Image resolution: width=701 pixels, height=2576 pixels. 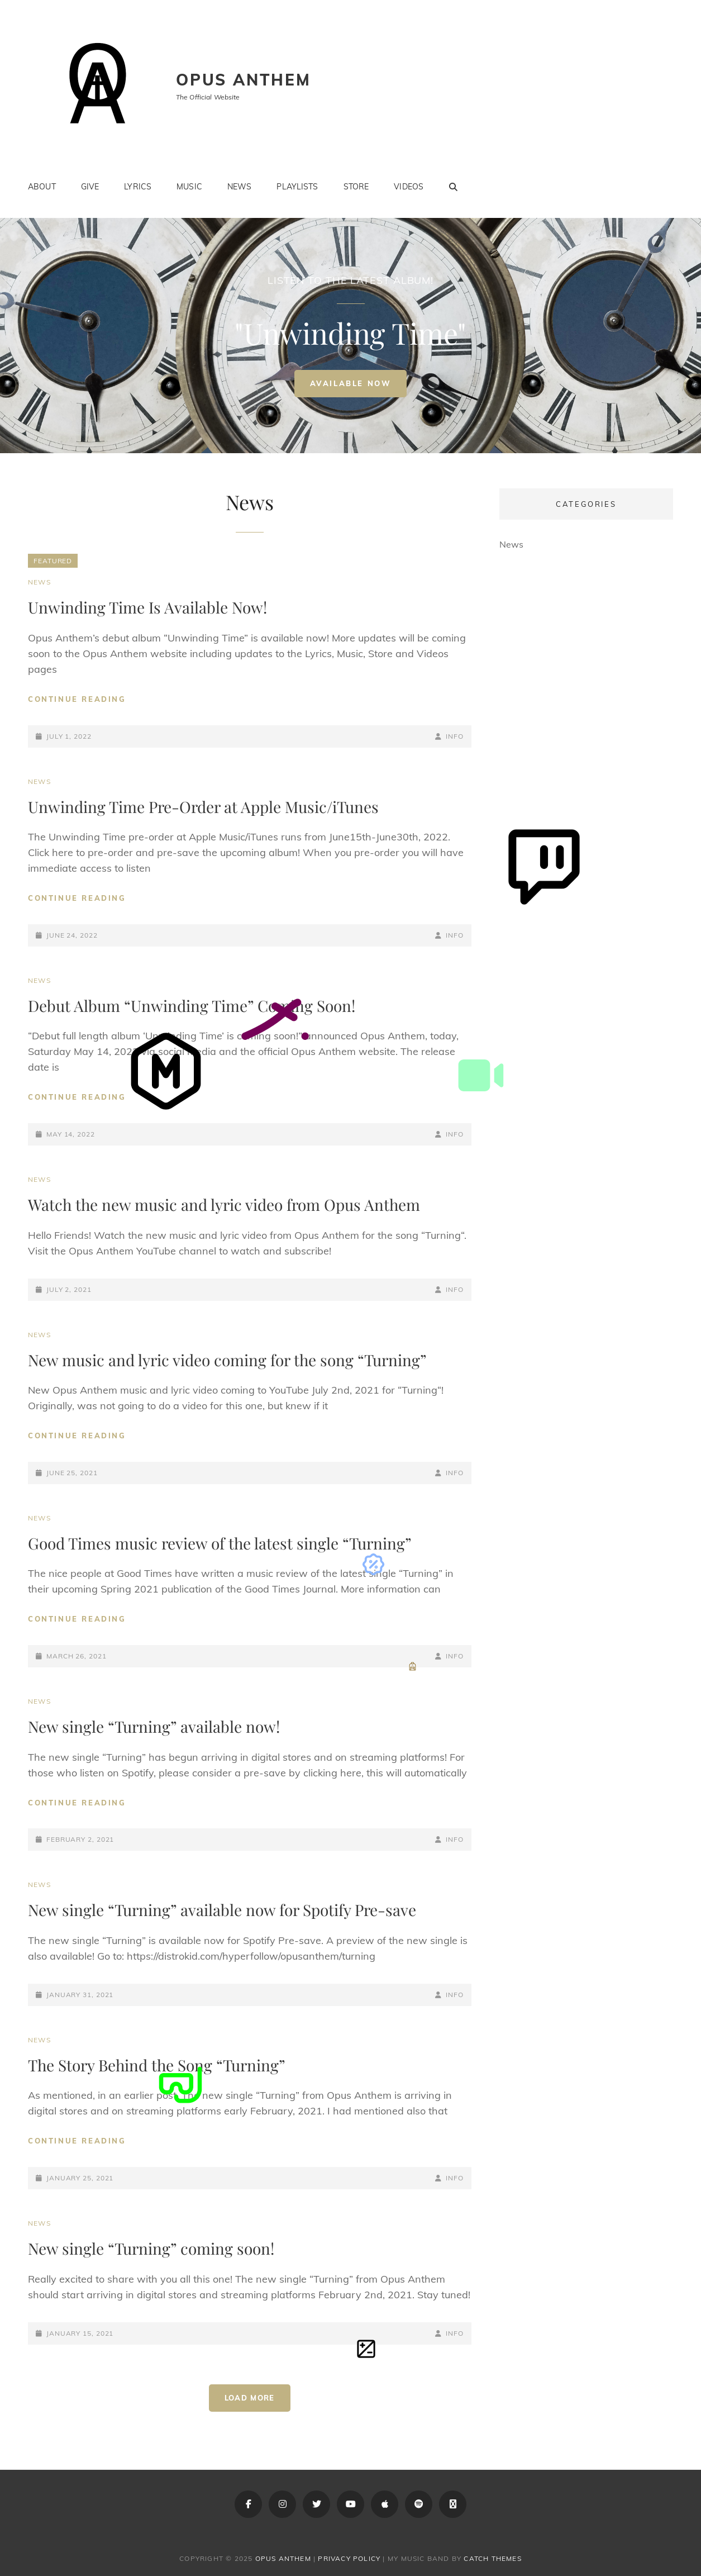 I want to click on access your inventory or stored items, so click(x=412, y=1666).